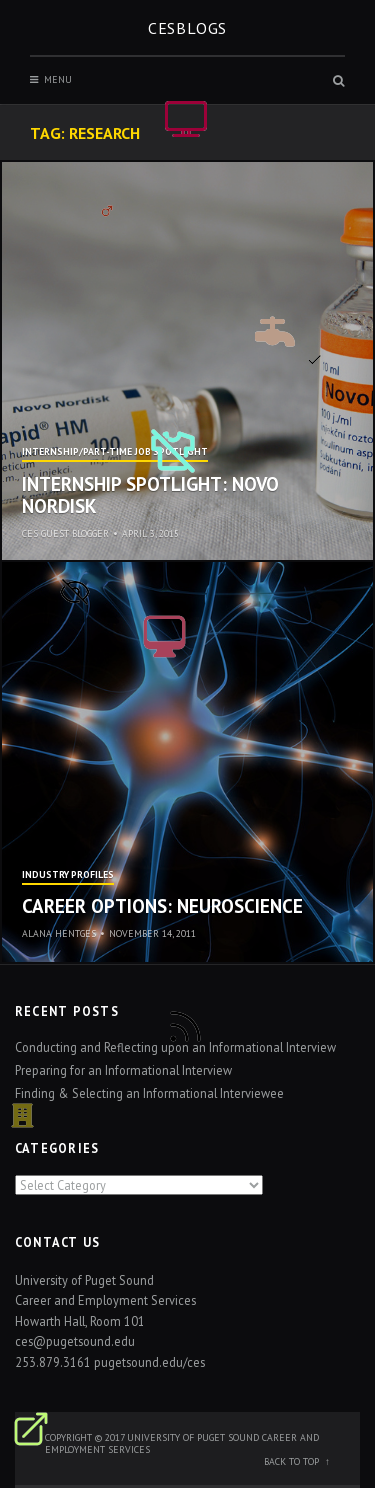  I want to click on indicates male or masculine gender, so click(107, 211).